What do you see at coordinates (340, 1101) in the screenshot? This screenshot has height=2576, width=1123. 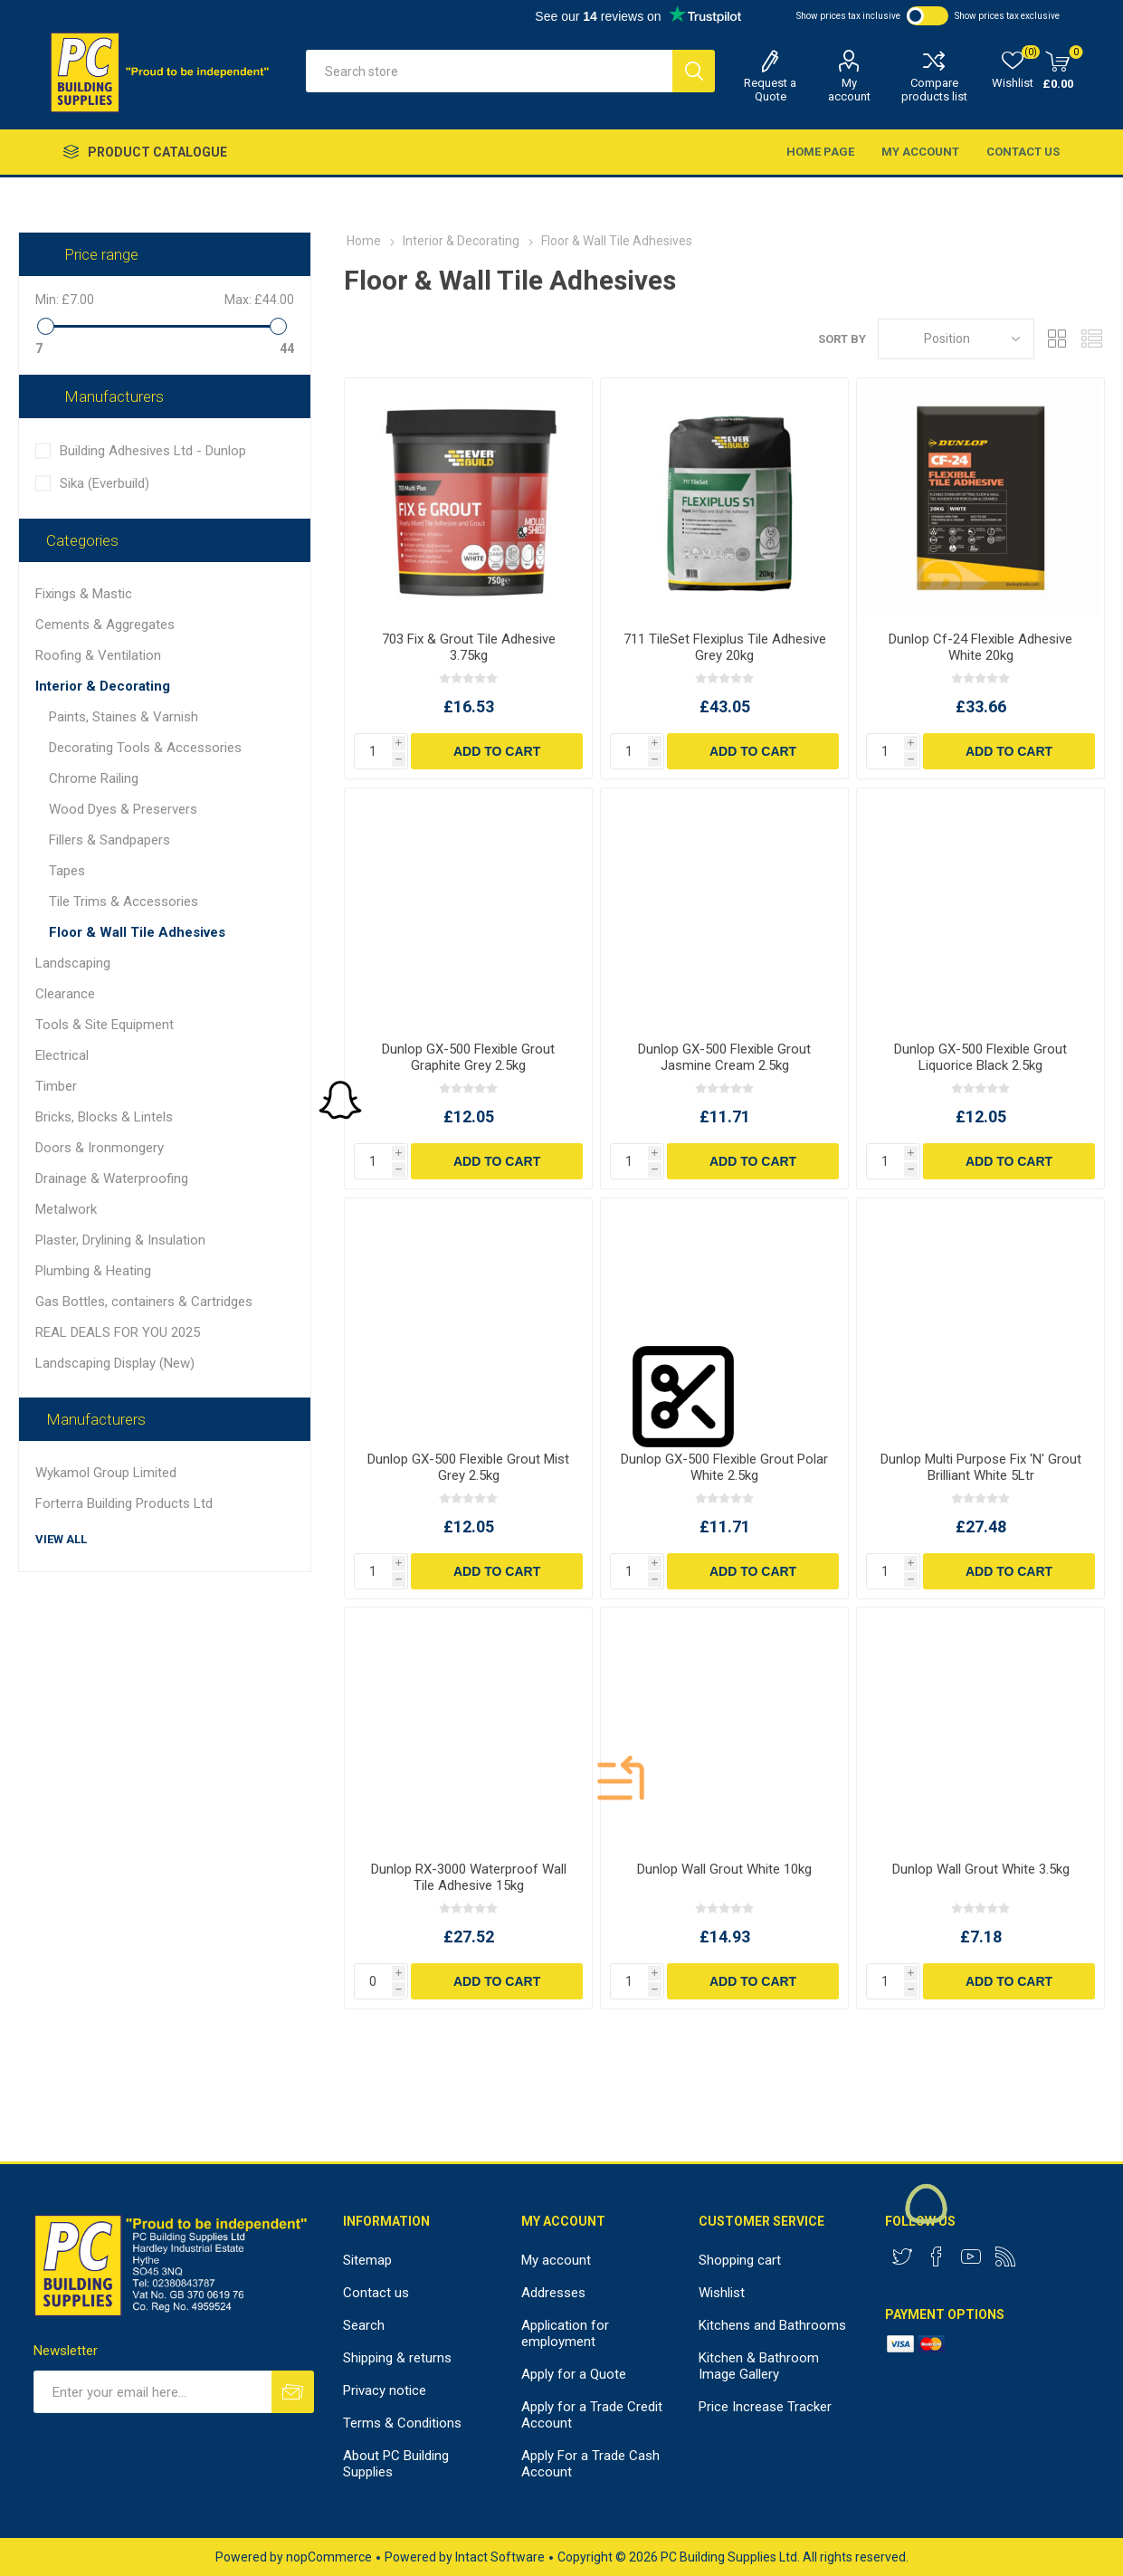 I see `open Snapchat app` at bounding box center [340, 1101].